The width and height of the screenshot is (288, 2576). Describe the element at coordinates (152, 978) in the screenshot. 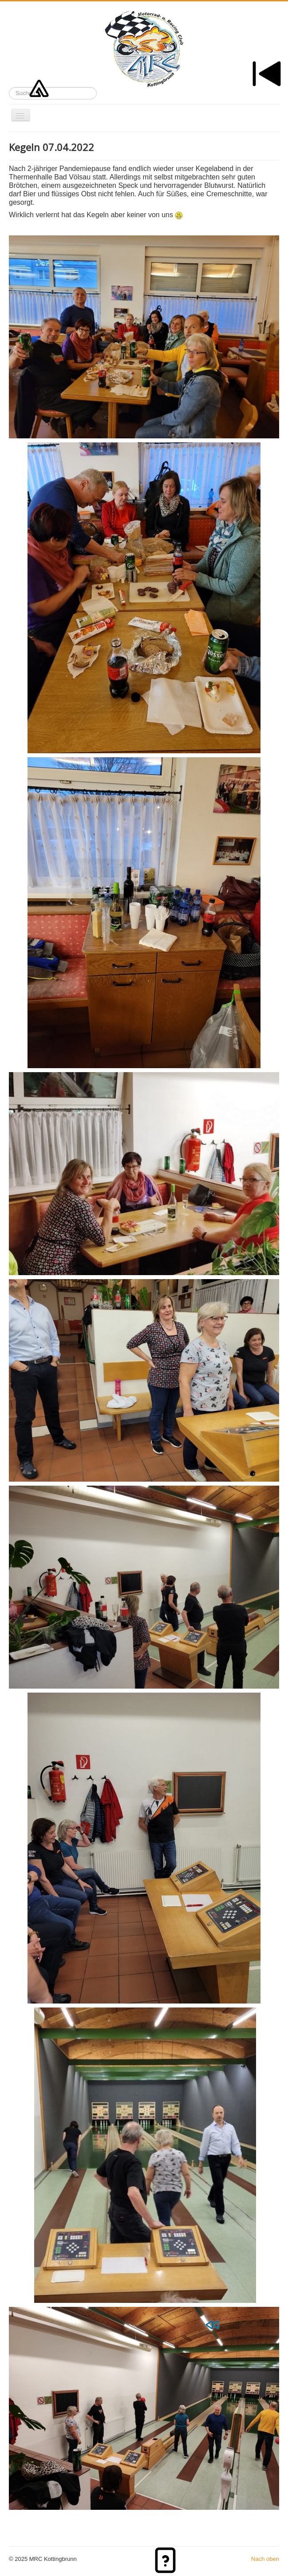

I see `no signal or connection unavailable` at that location.